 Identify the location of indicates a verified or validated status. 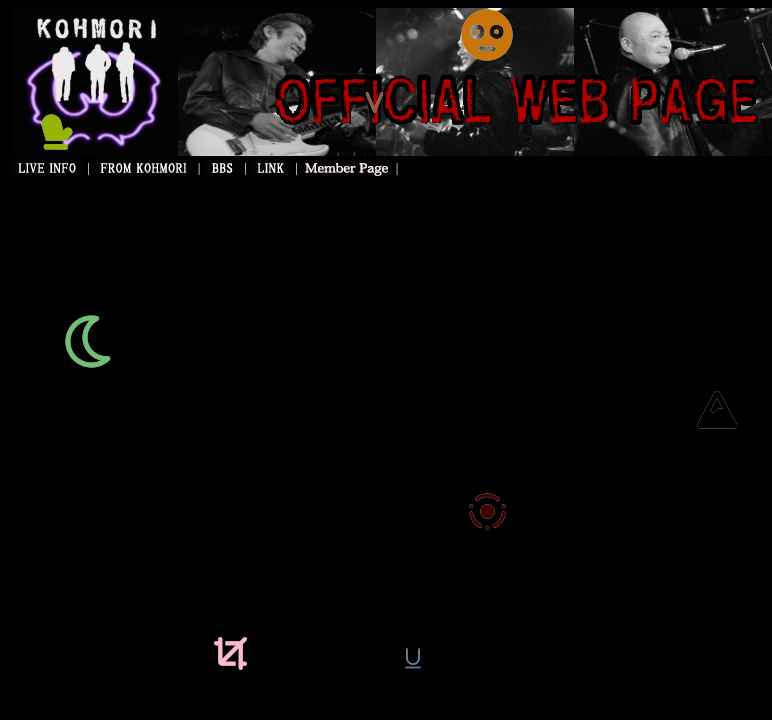
(374, 102).